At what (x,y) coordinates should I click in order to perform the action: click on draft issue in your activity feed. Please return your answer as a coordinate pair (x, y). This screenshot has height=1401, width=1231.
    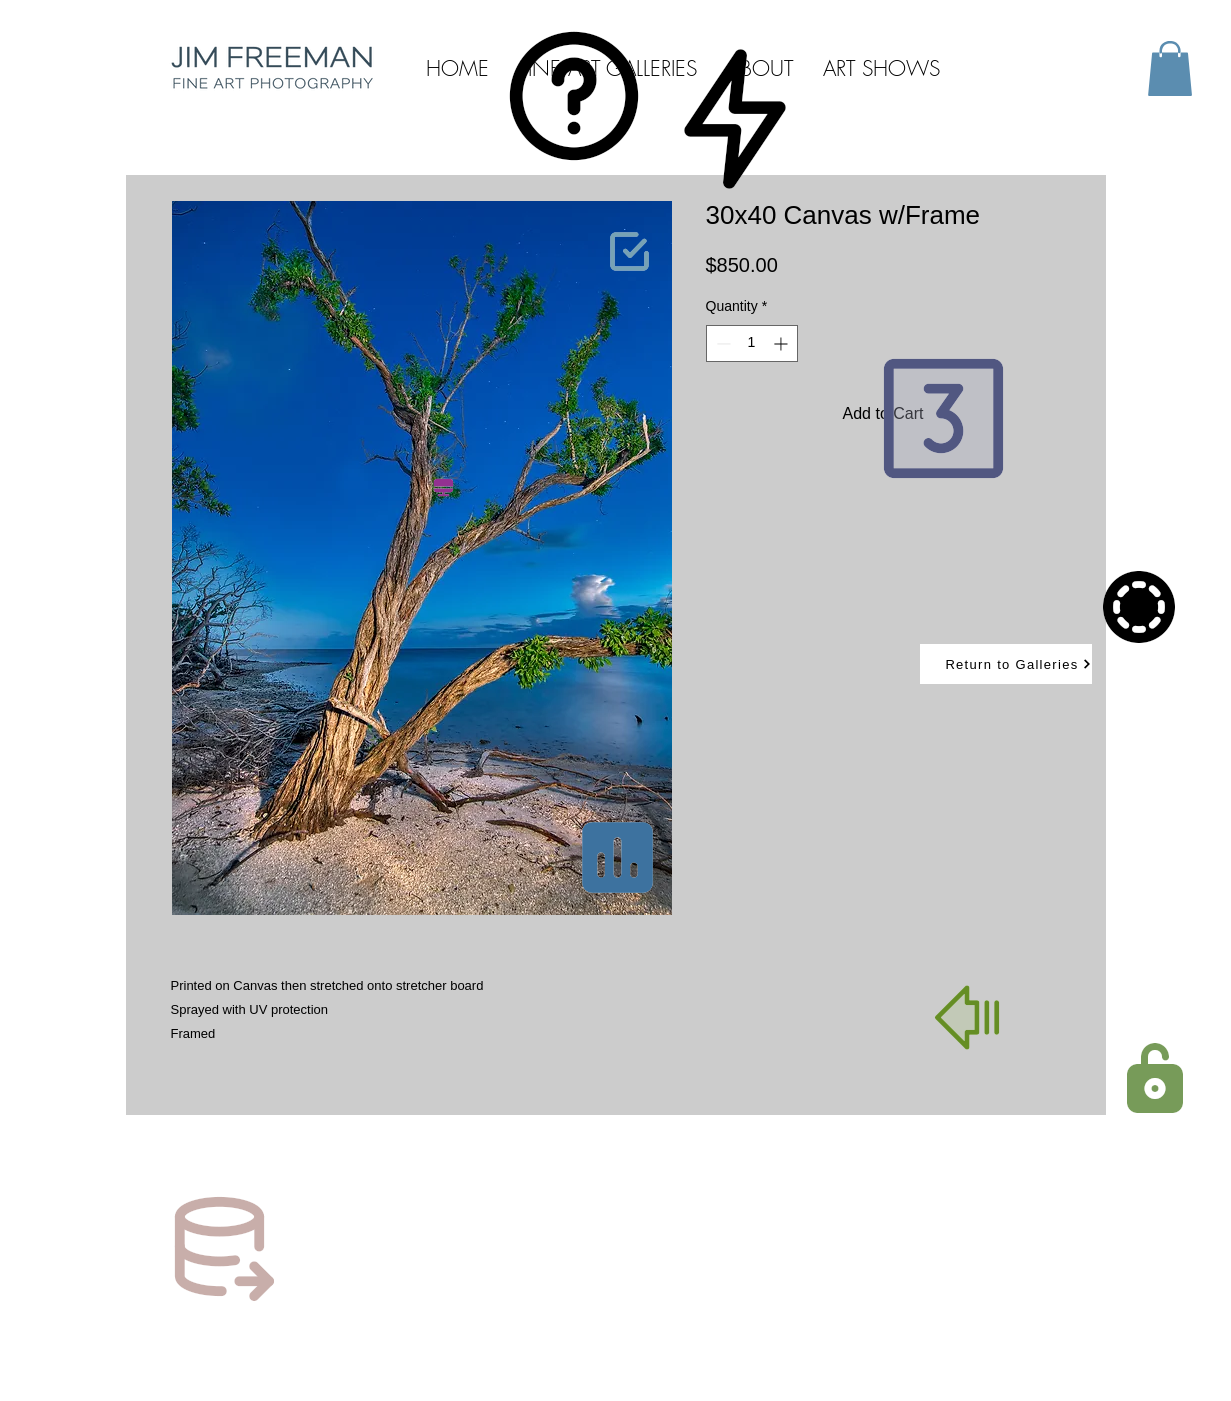
    Looking at the image, I should click on (1139, 607).